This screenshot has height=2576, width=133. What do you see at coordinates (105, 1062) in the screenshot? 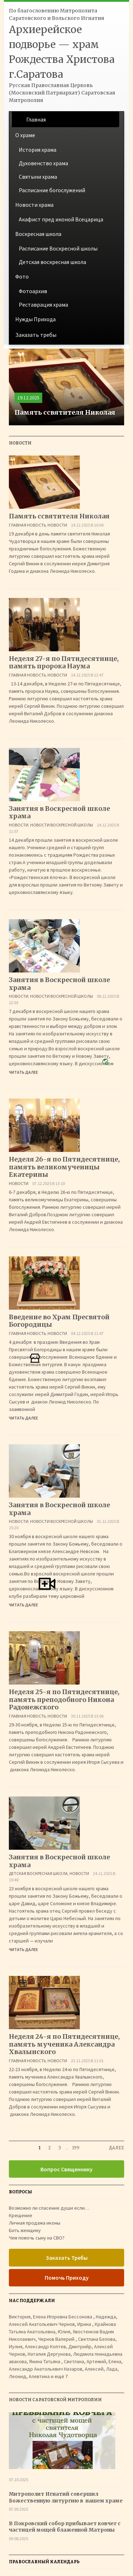
I see `view or change time zone settings` at bounding box center [105, 1062].